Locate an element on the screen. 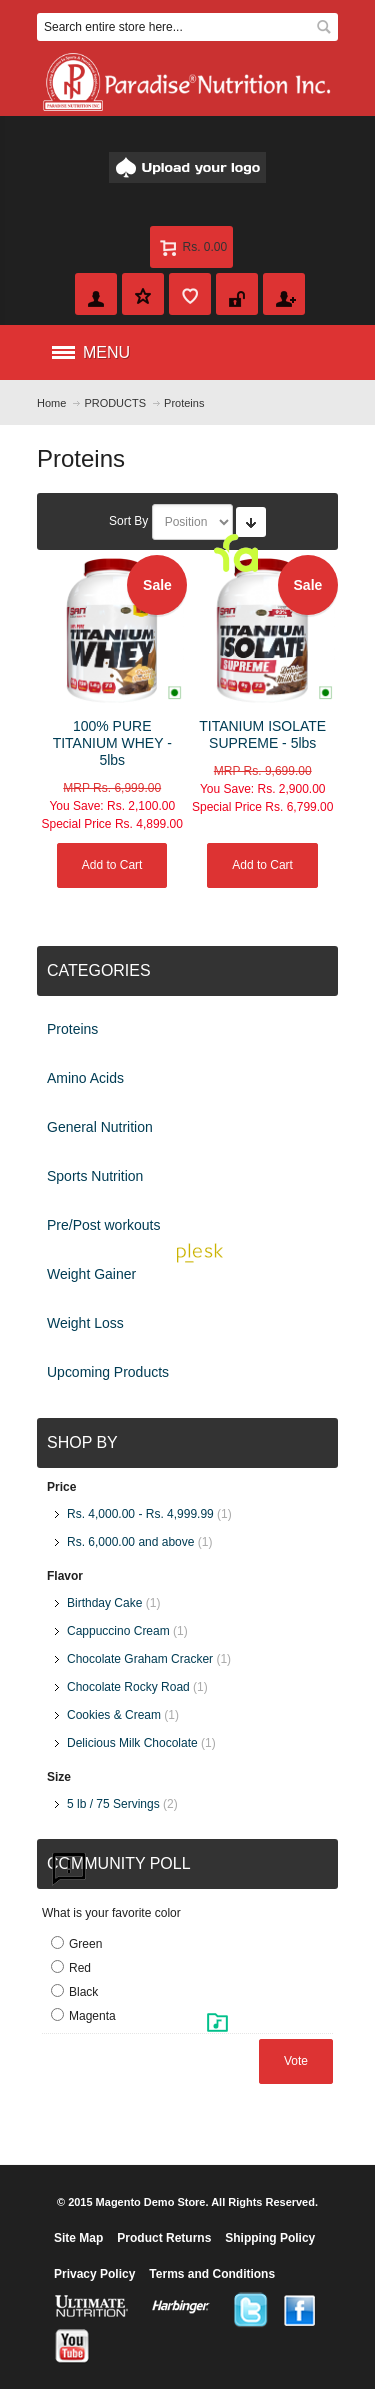 This screenshot has height=2389, width=375. open your music folder is located at coordinates (217, 2022).